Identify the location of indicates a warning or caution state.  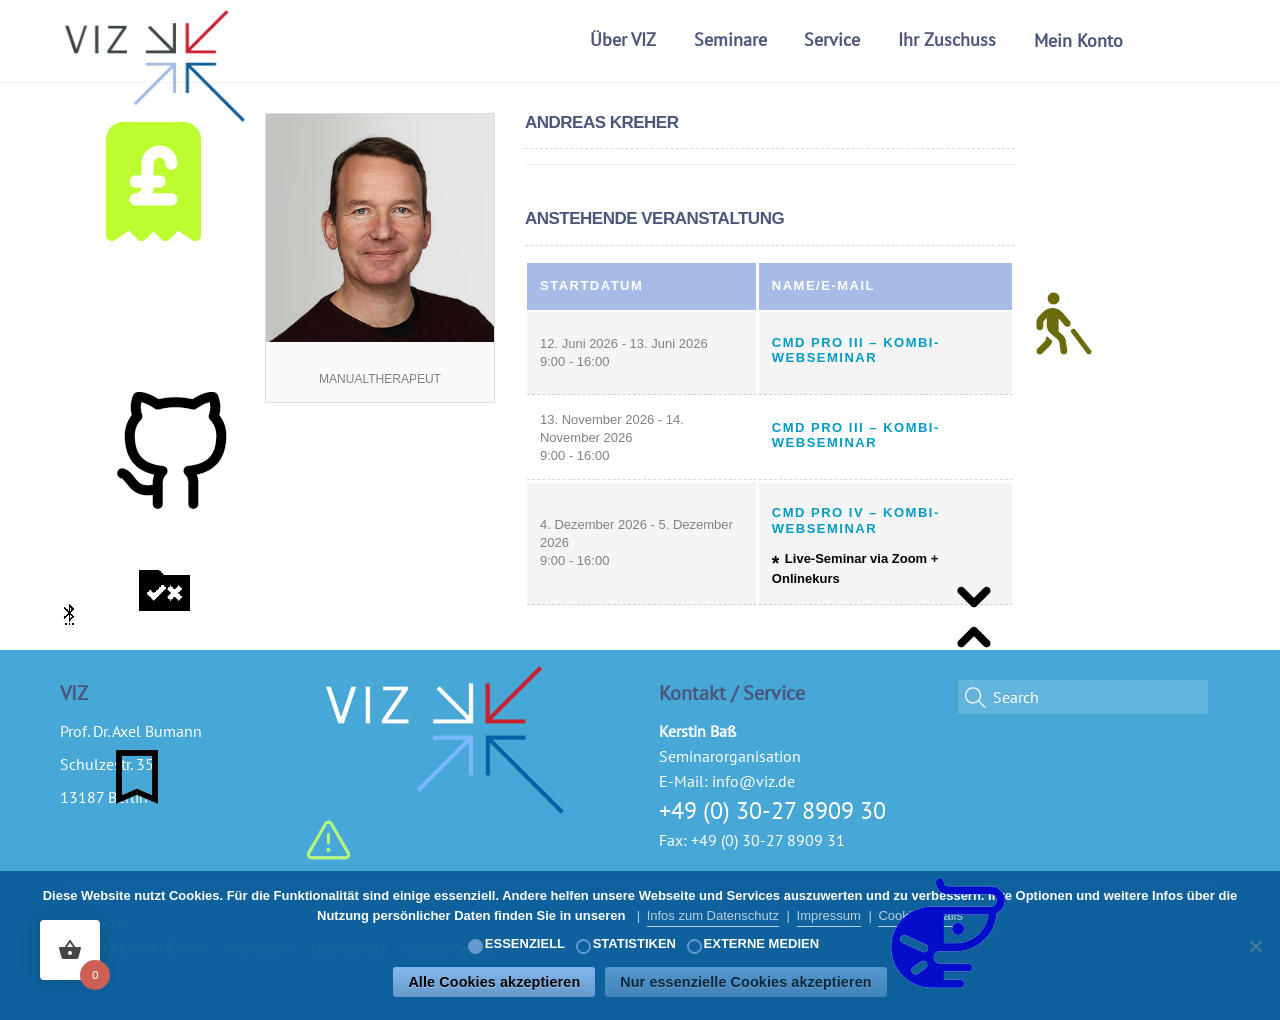
(328, 839).